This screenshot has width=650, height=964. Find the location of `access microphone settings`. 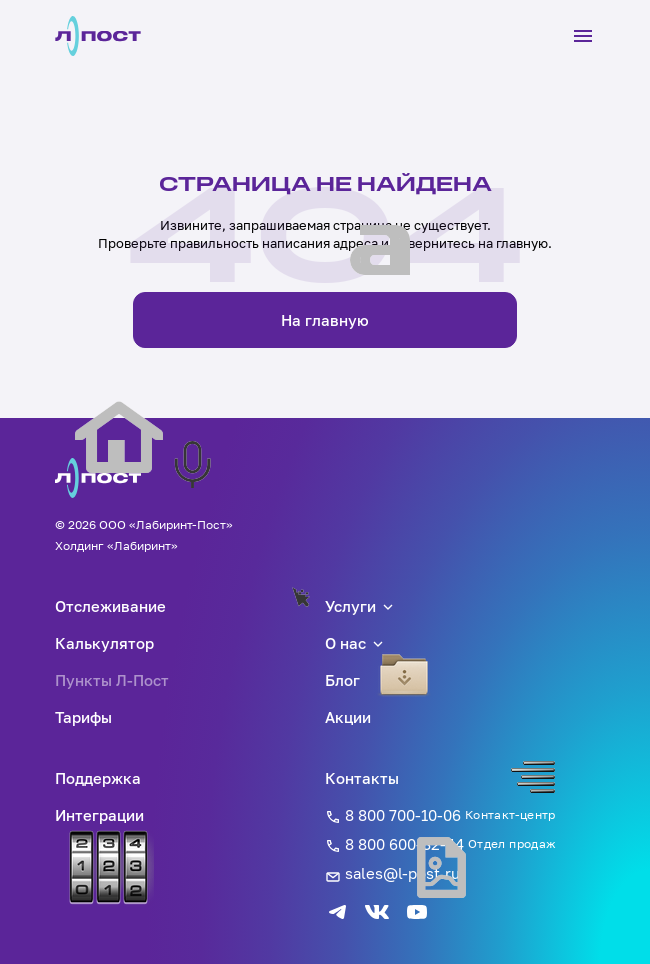

access microphone settings is located at coordinates (192, 464).